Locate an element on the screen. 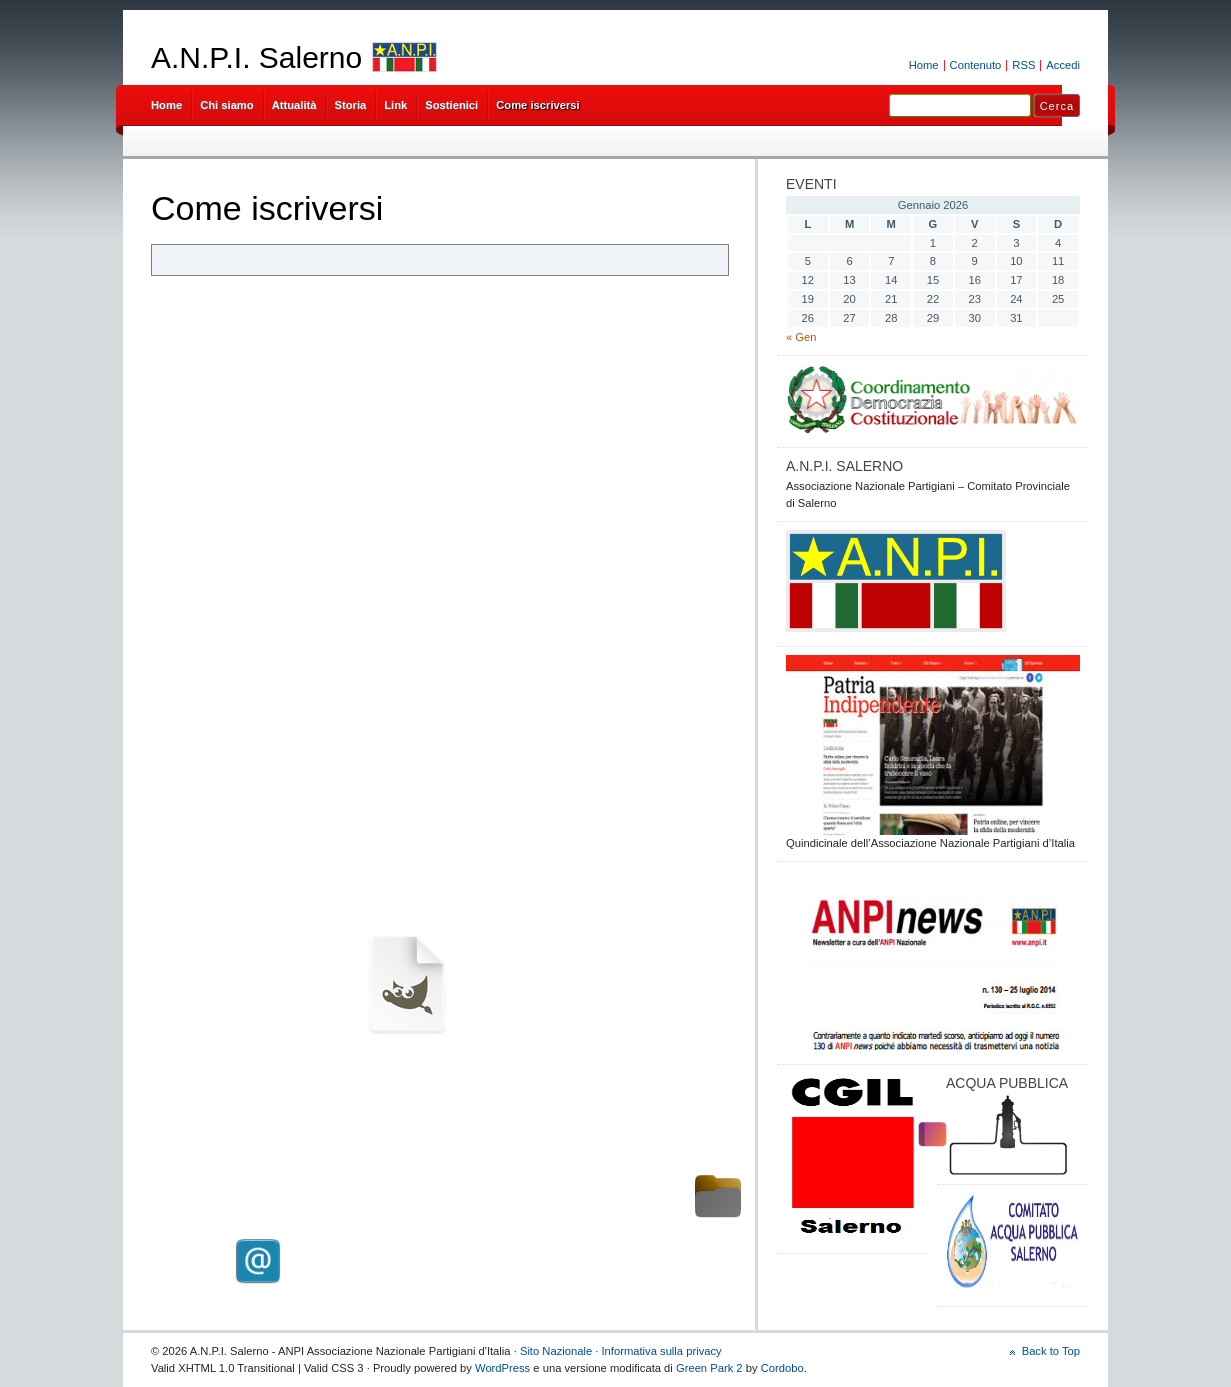 The image size is (1231, 1387). access online accounts settings is located at coordinates (258, 1261).